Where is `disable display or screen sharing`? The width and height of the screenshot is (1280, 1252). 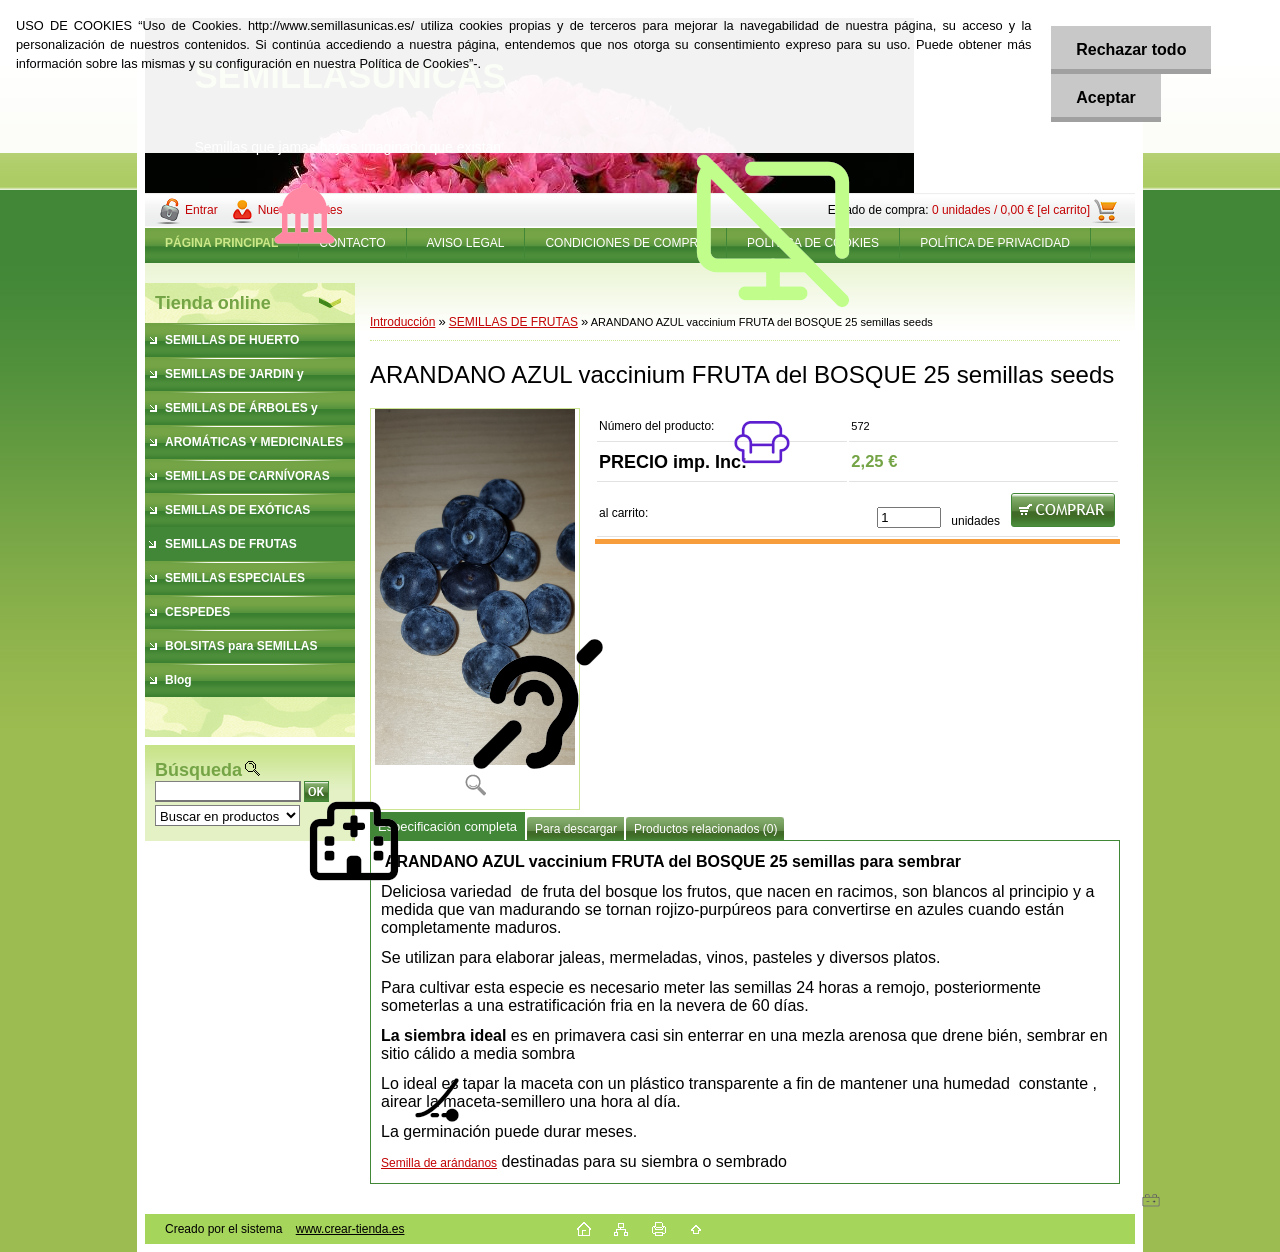 disable display or screen sharing is located at coordinates (773, 231).